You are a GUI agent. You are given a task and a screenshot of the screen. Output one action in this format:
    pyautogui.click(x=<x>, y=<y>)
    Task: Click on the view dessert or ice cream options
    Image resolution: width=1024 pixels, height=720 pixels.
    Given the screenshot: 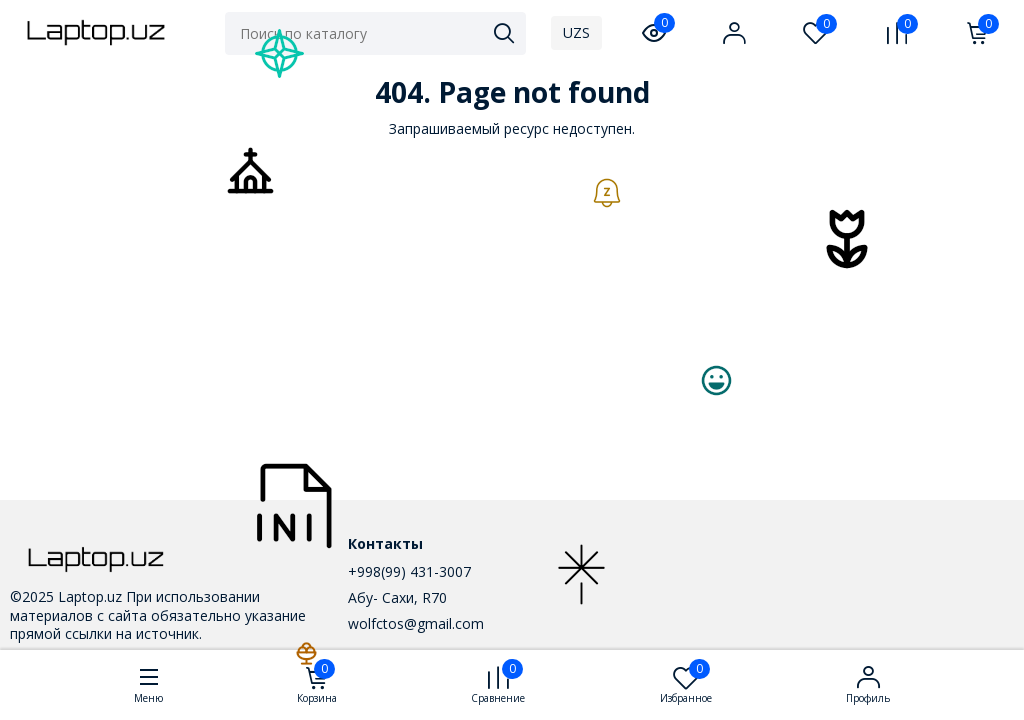 What is the action you would take?
    pyautogui.click(x=306, y=653)
    